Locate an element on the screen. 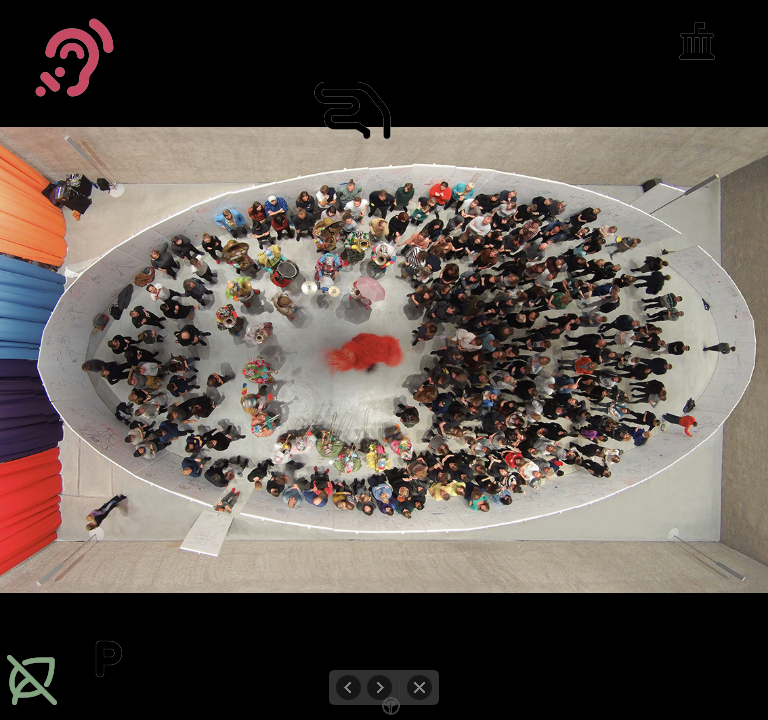 The height and width of the screenshot is (720, 768). lizard gesture in rock-paper-scissors-lizard-spock game is located at coordinates (352, 110).